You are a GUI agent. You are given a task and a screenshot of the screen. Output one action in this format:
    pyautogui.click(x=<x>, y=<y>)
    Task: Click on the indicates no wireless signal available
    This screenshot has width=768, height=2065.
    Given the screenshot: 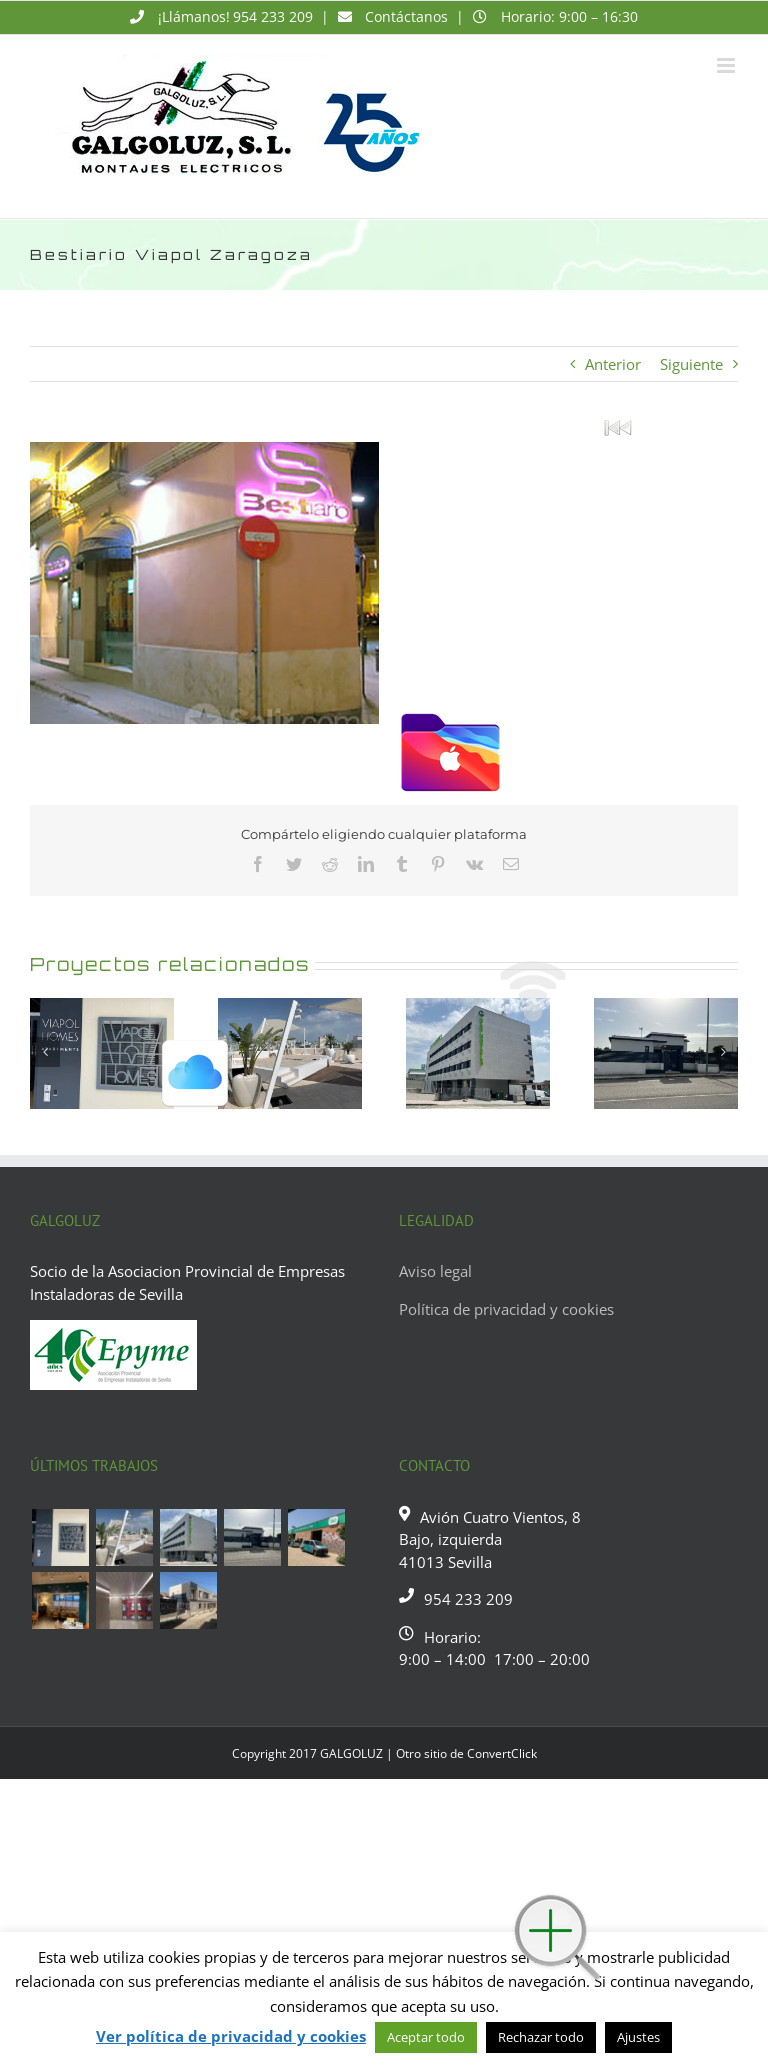 What is the action you would take?
    pyautogui.click(x=533, y=989)
    